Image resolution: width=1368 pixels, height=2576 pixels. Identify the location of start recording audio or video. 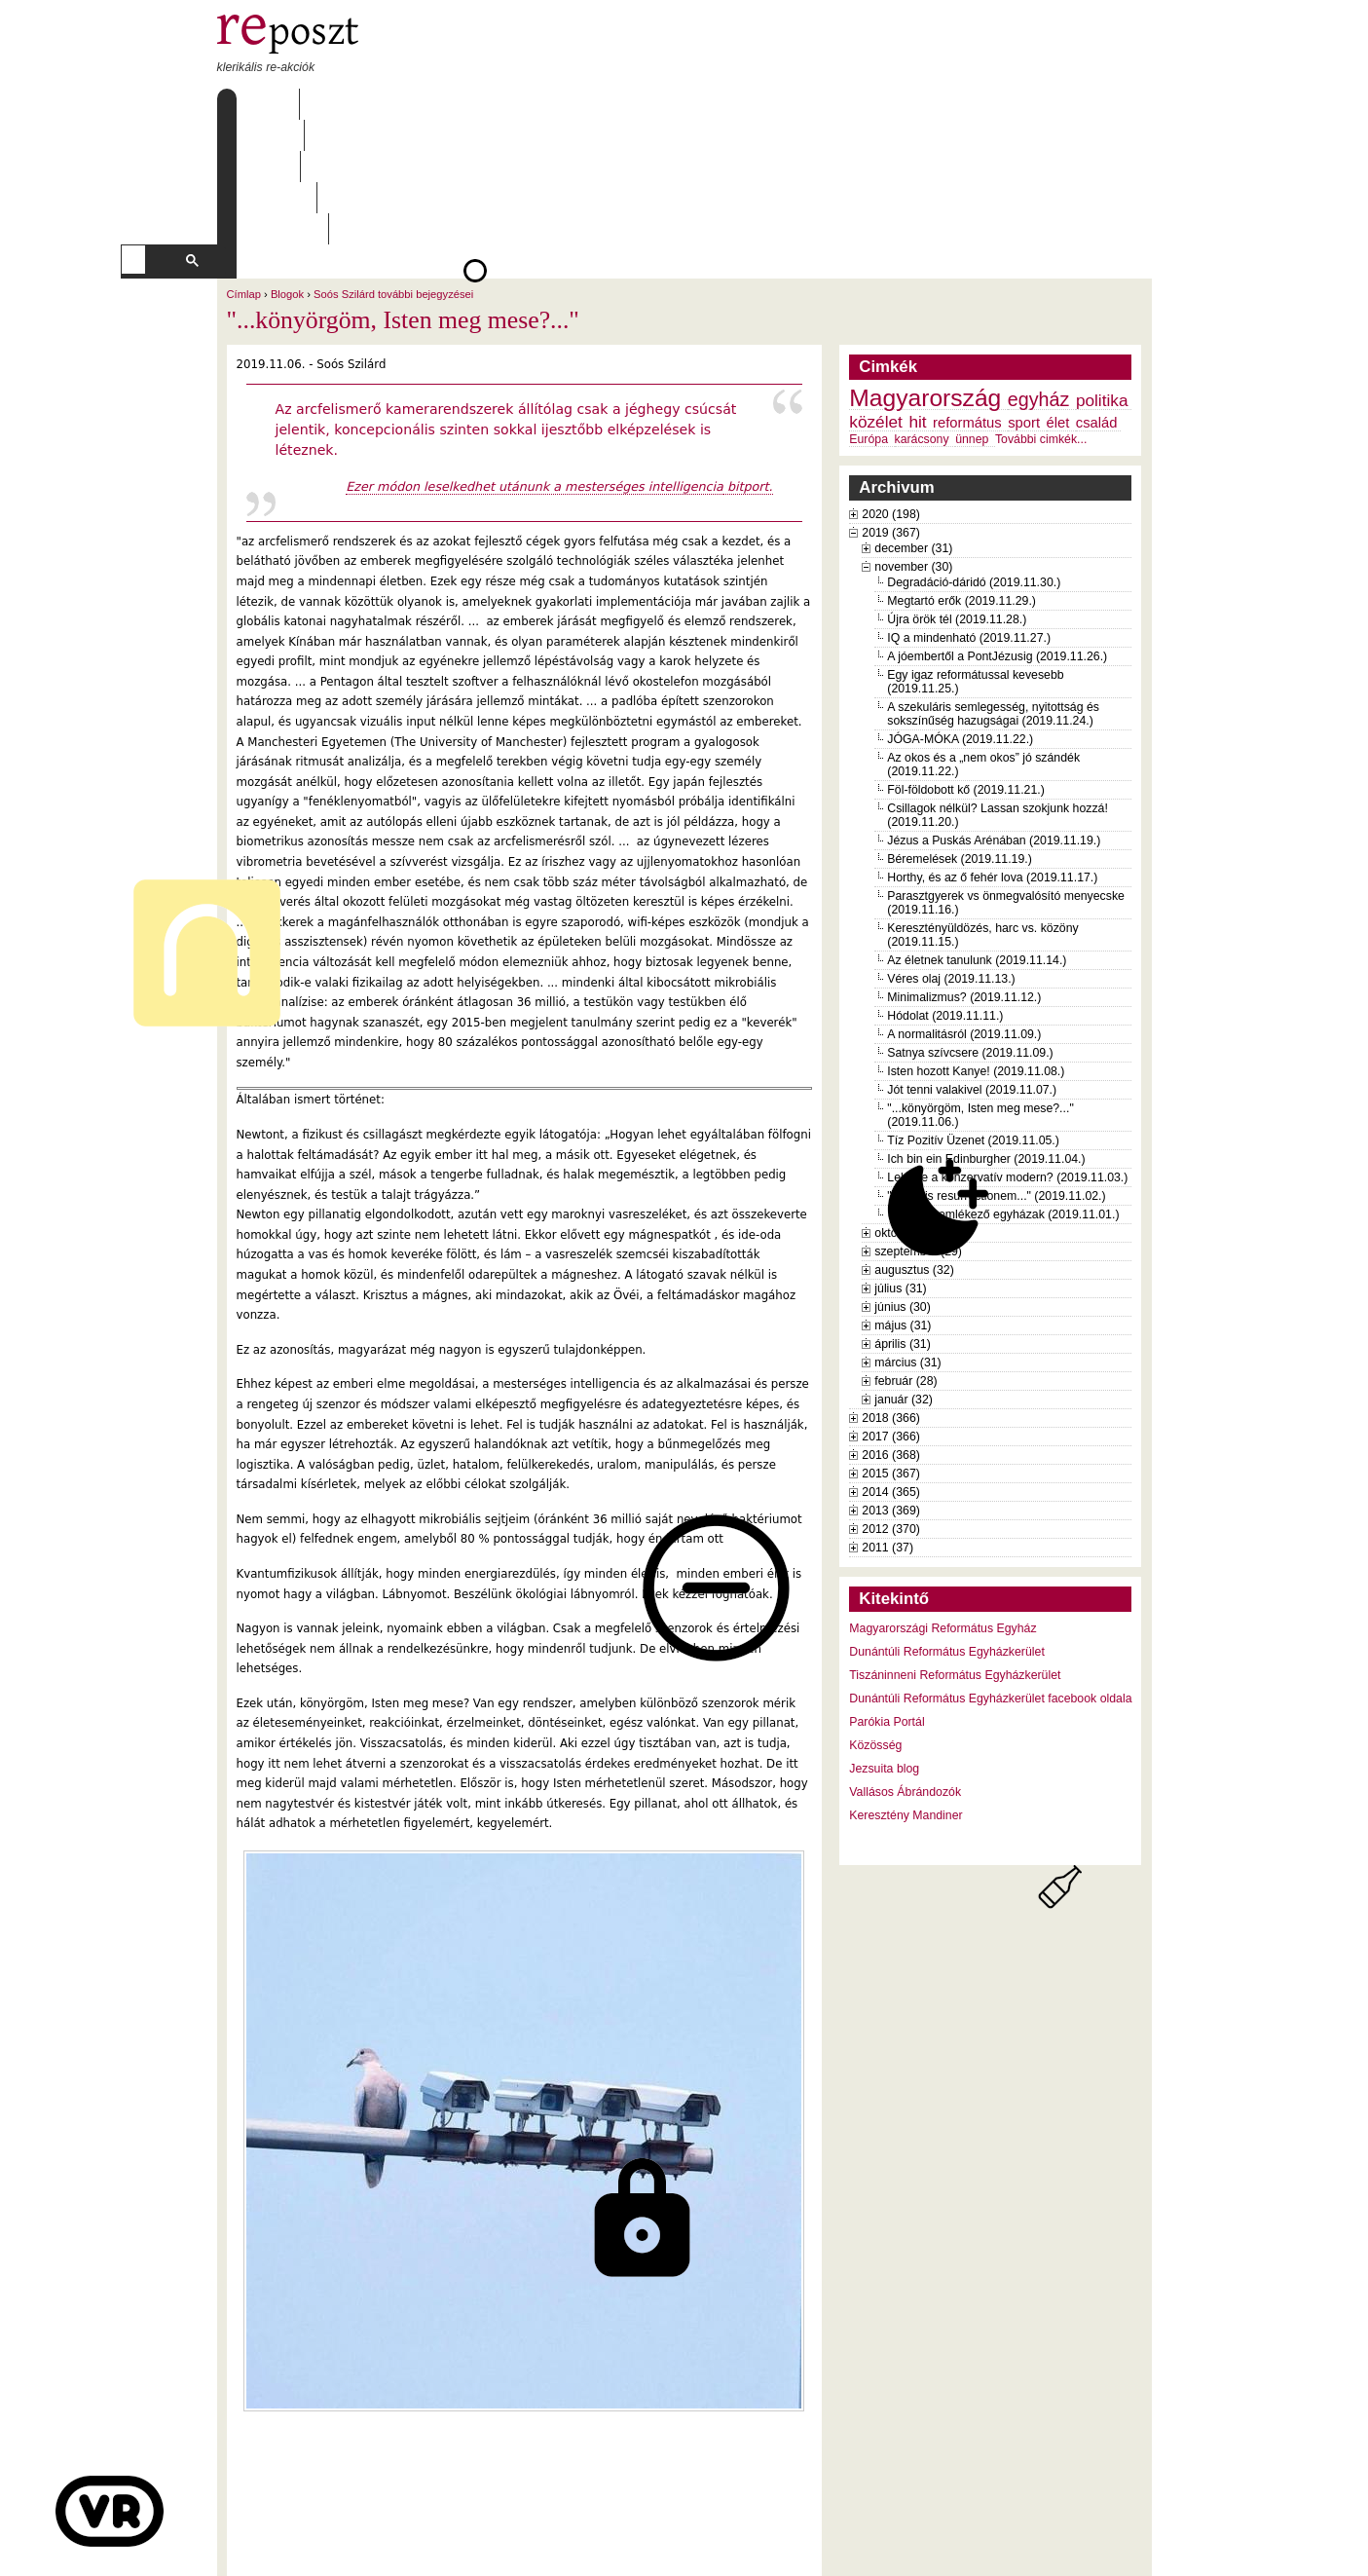
(475, 271).